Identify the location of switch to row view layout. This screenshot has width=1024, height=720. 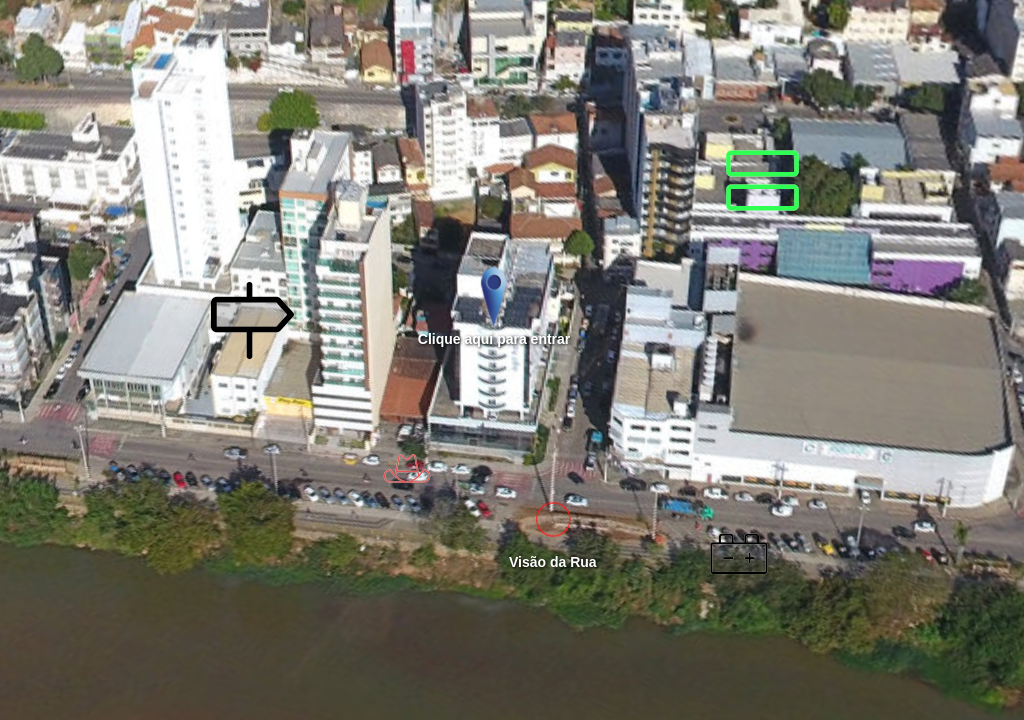
(762, 180).